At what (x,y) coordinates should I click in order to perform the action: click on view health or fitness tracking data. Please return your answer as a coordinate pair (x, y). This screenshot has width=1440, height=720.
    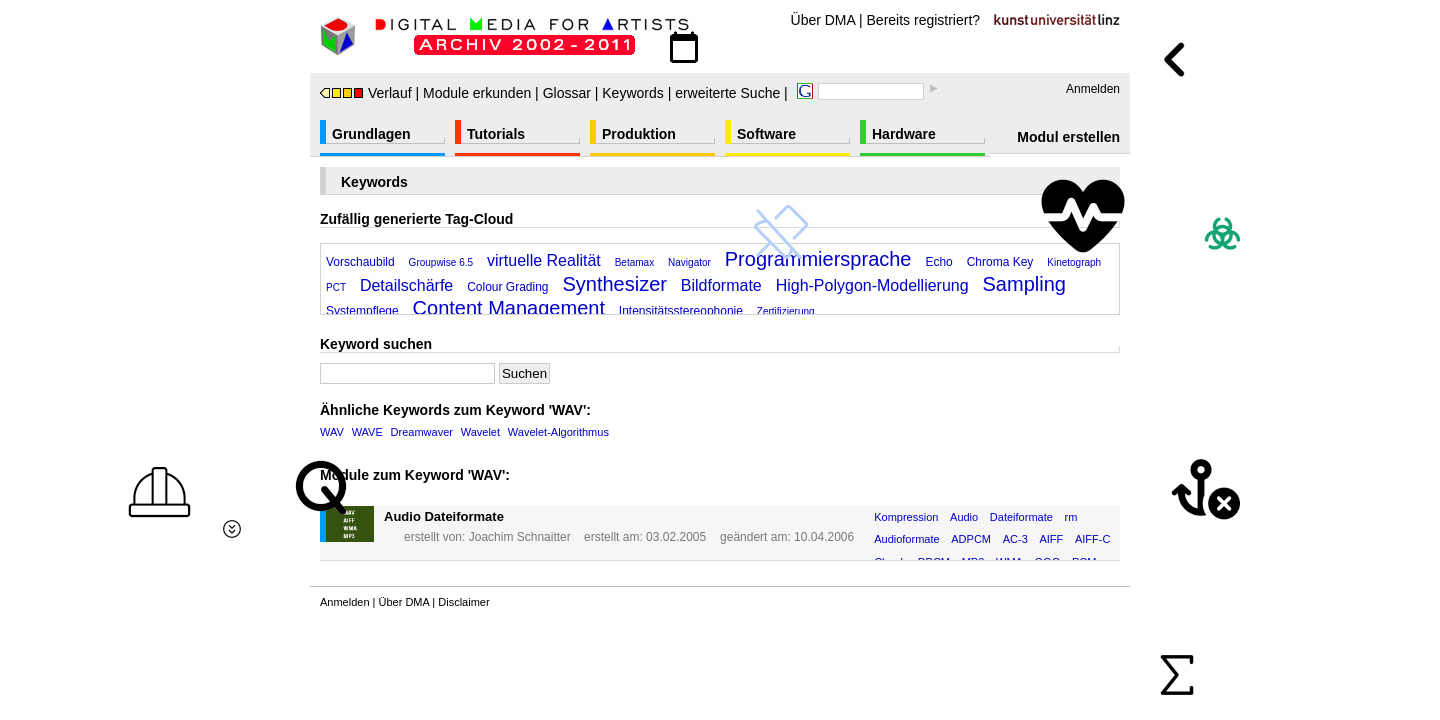
    Looking at the image, I should click on (1083, 216).